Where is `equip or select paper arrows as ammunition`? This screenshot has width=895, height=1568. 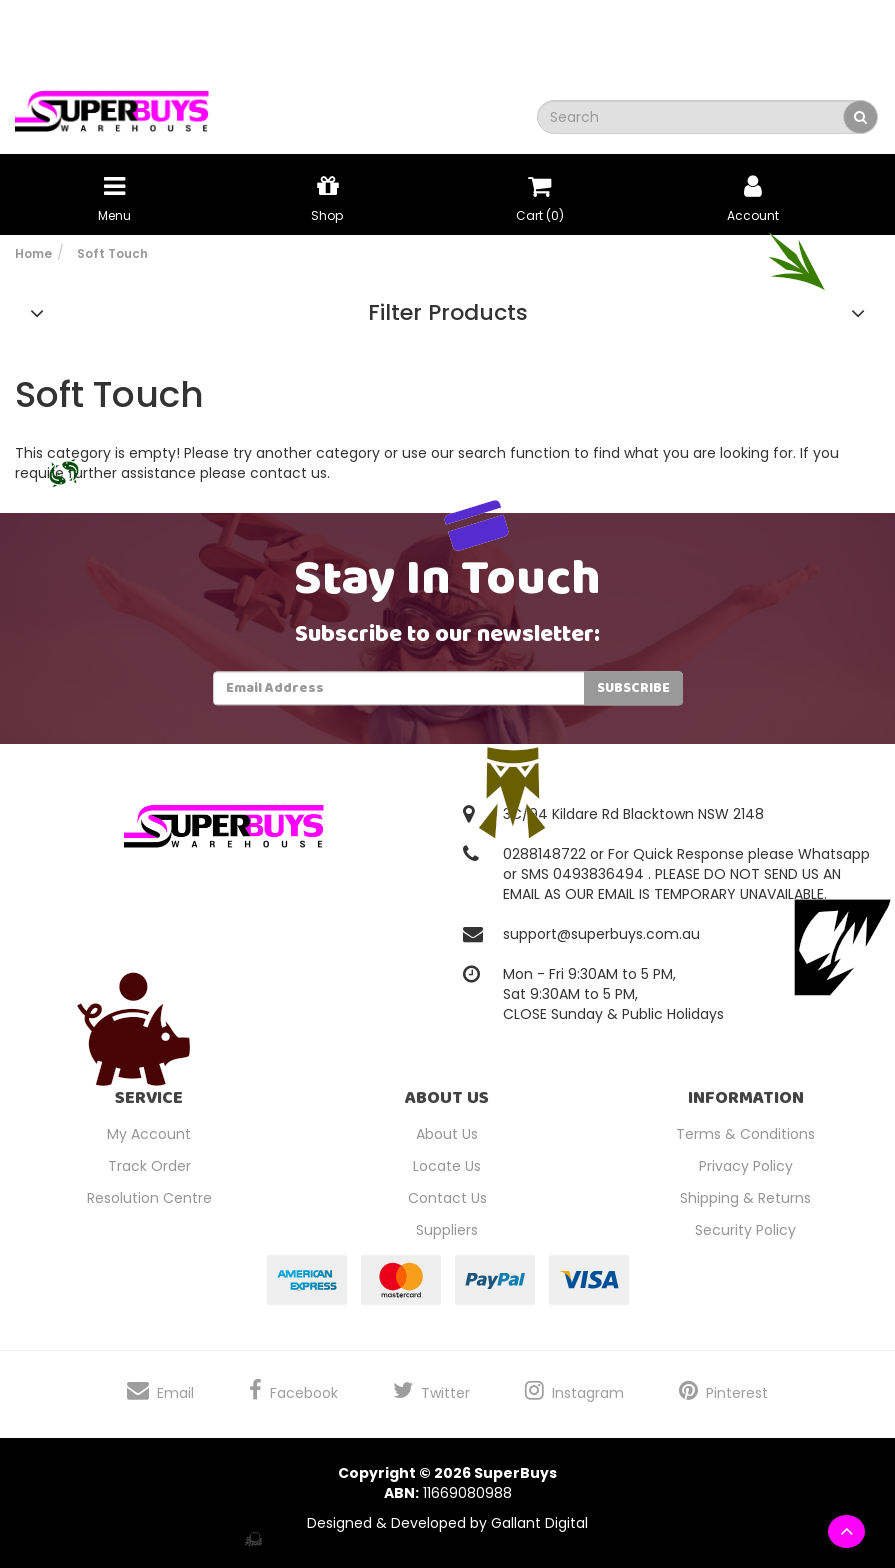
equip or select paper arrows as ammunition is located at coordinates (796, 261).